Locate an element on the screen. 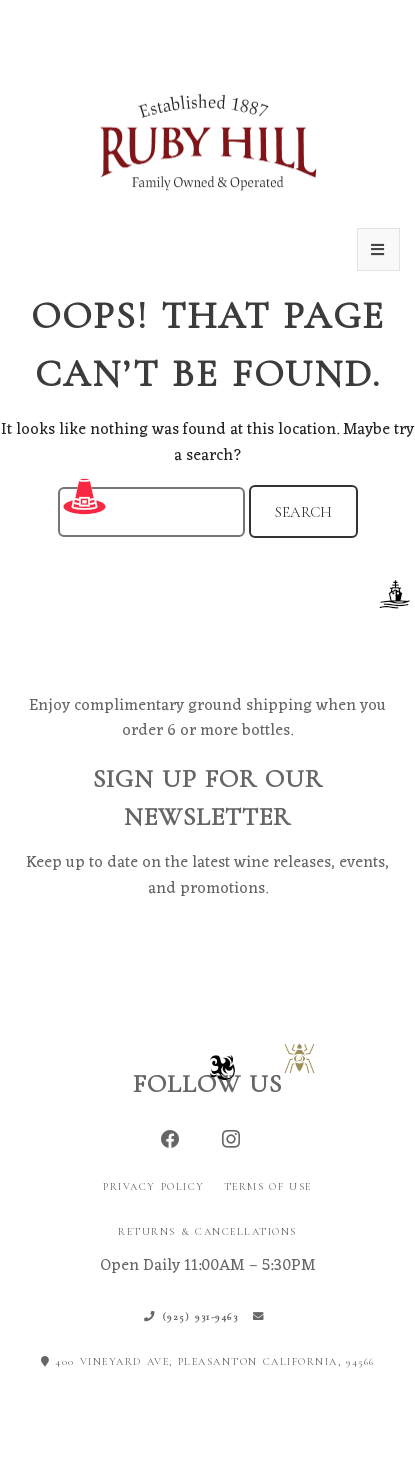  play battleship game is located at coordinates (395, 595).